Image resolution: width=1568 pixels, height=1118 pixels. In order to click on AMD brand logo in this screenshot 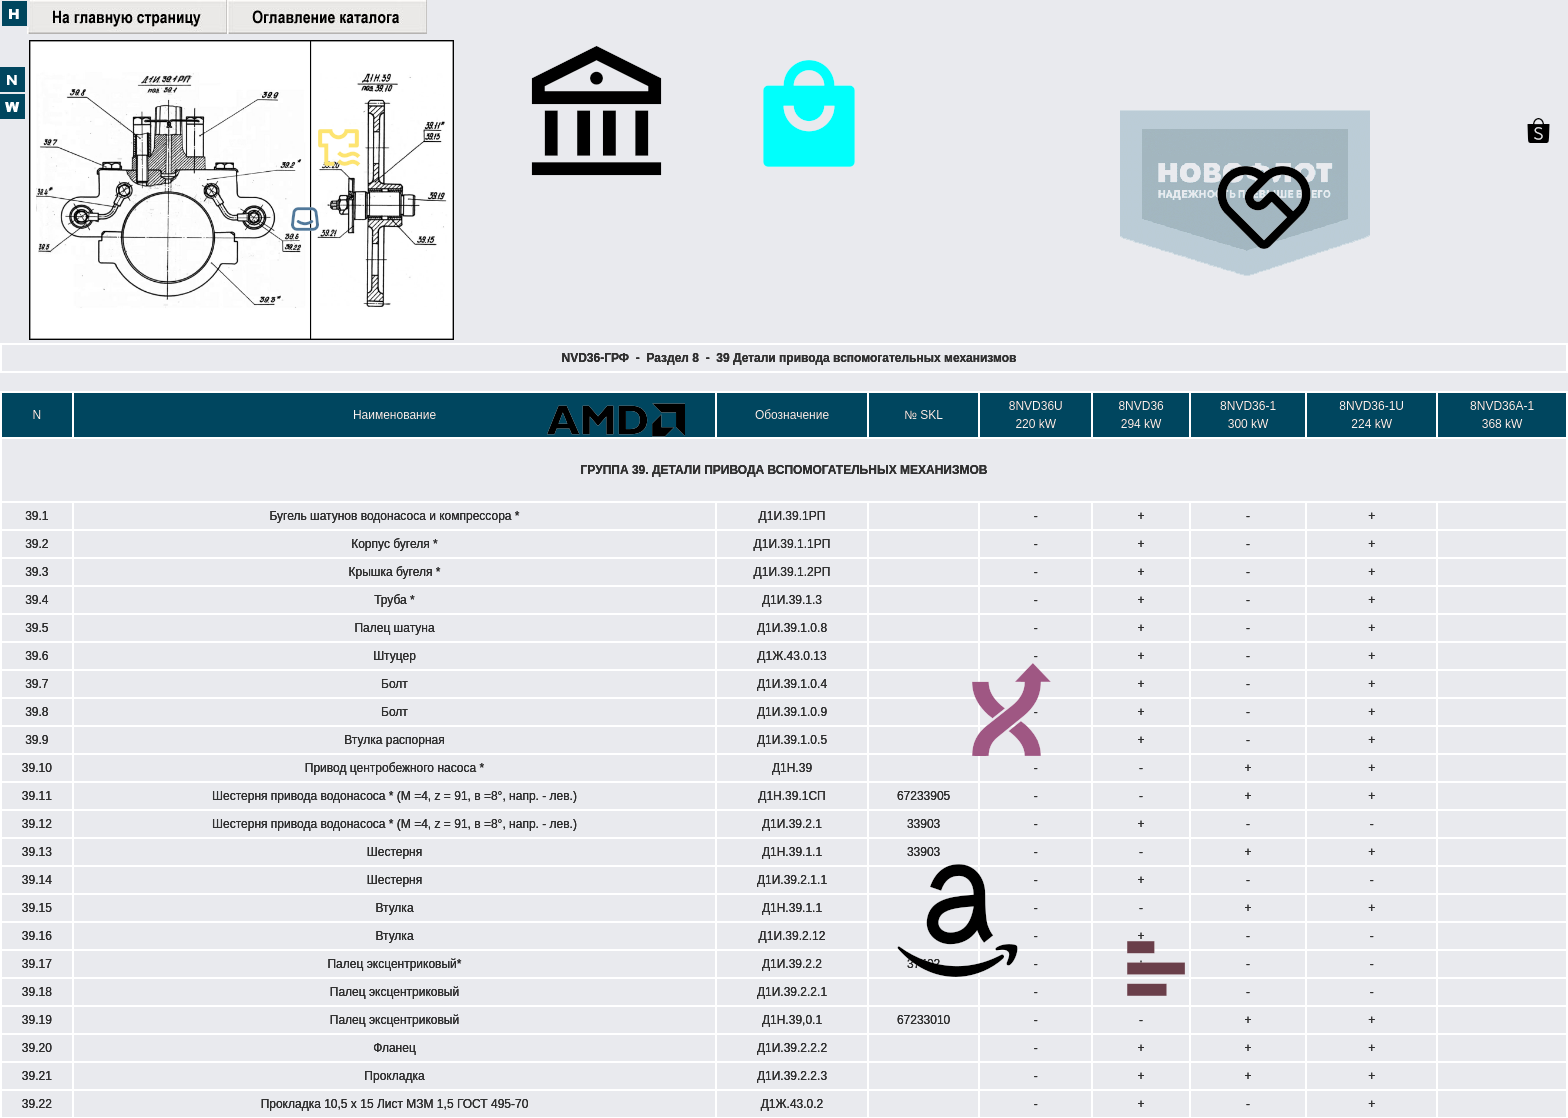, I will do `click(616, 420)`.